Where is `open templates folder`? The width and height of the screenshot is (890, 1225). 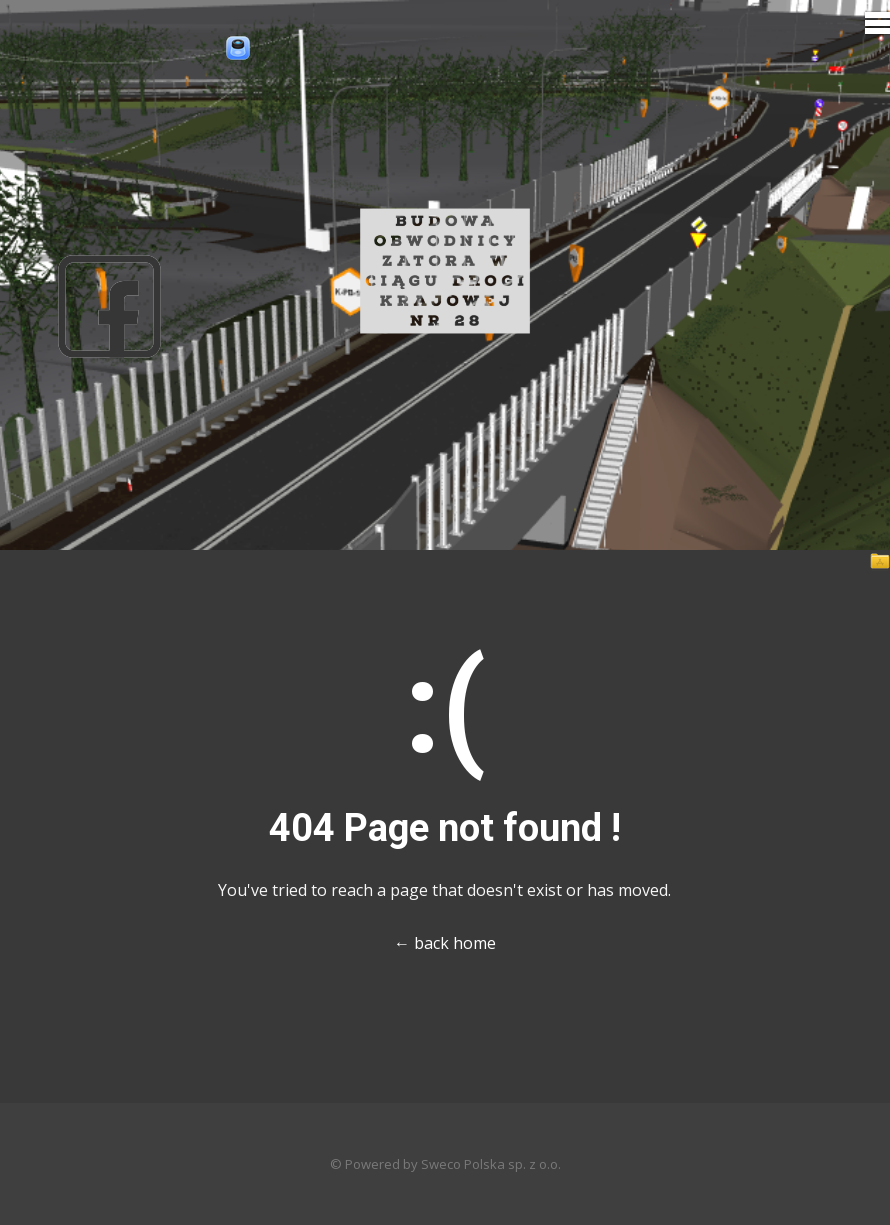 open templates folder is located at coordinates (880, 561).